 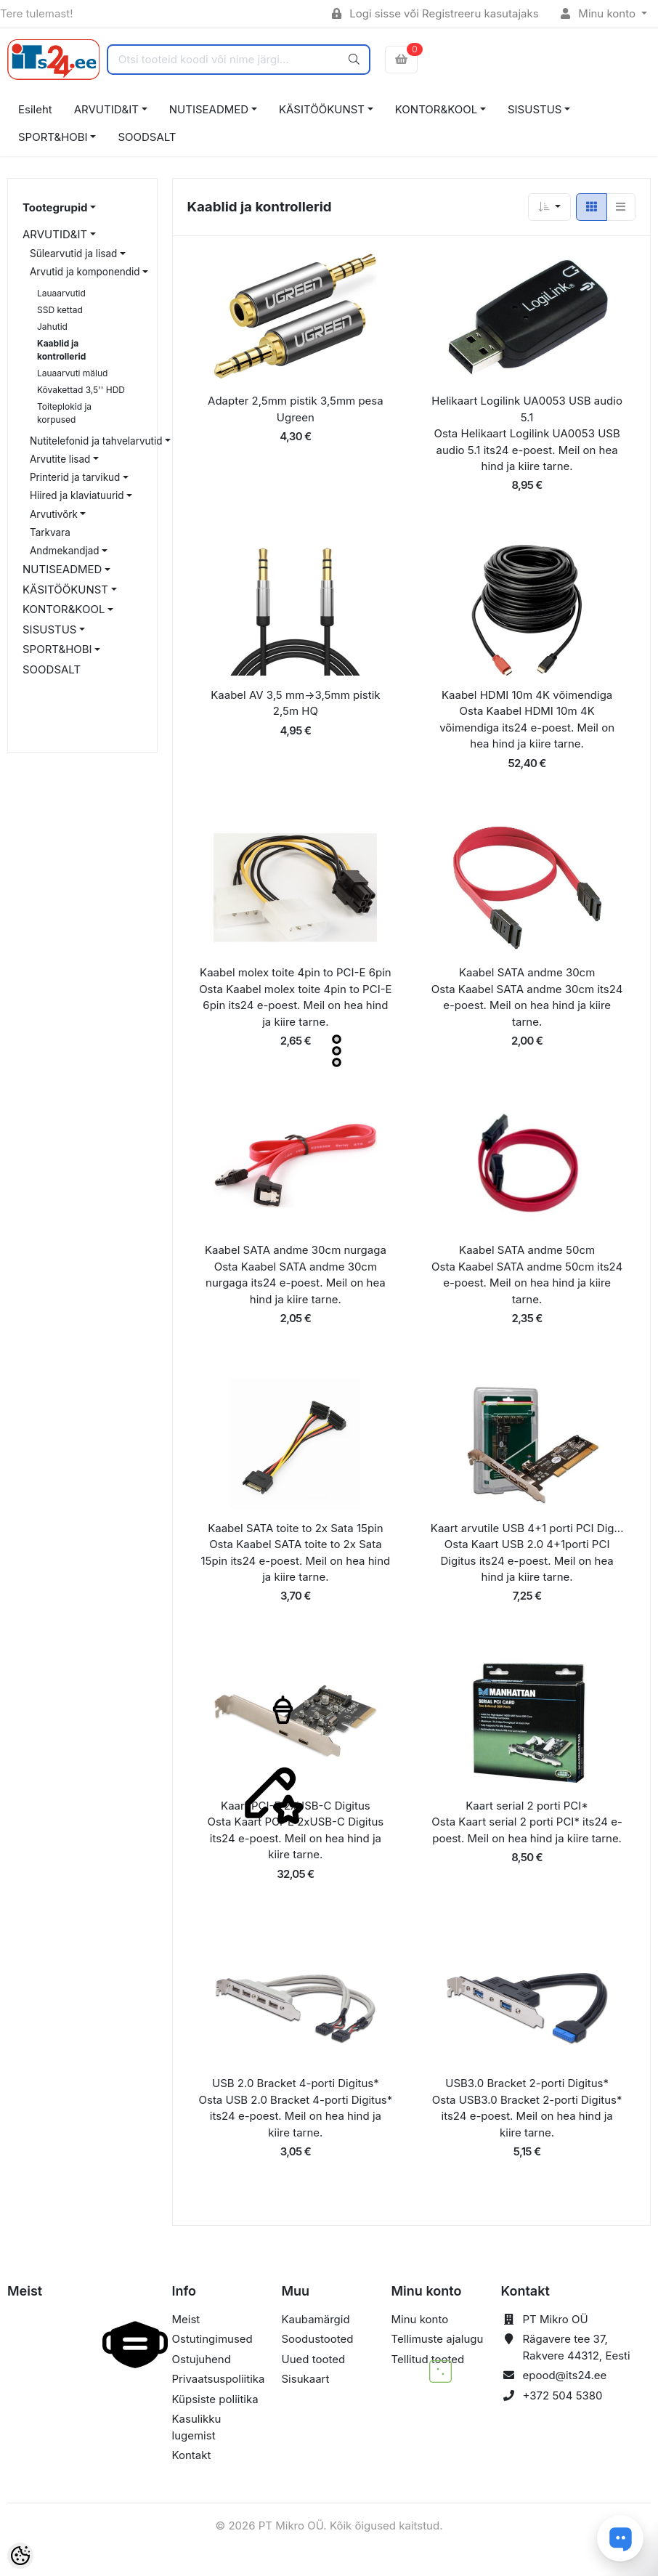 I want to click on indicates mask required or health safety protocols, so click(x=135, y=2346).